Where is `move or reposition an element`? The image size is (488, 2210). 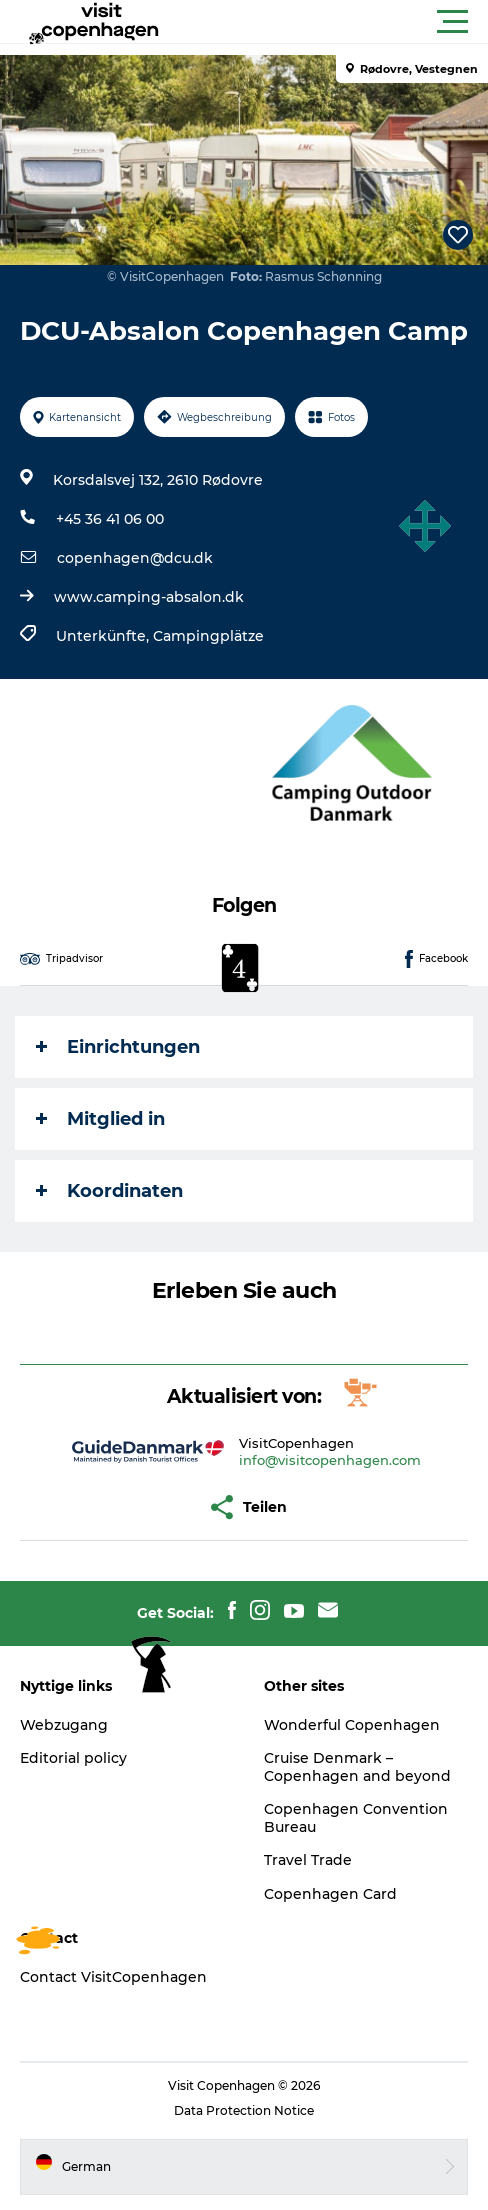 move or reposition an element is located at coordinates (425, 526).